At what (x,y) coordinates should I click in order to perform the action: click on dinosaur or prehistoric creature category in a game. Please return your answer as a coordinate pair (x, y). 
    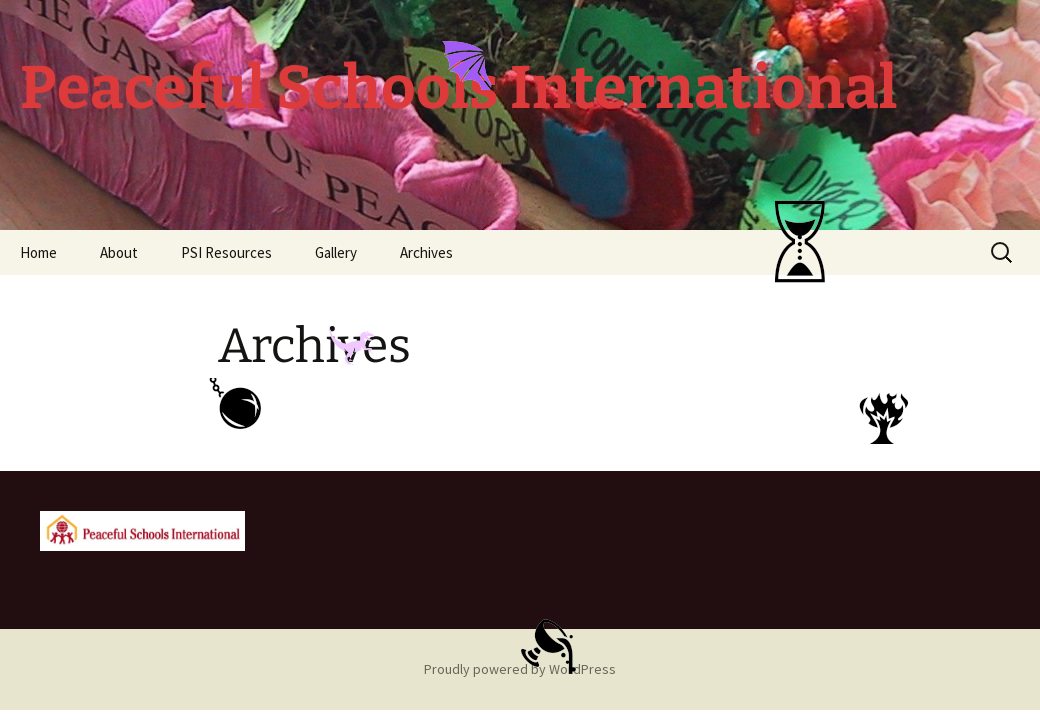
    Looking at the image, I should click on (351, 345).